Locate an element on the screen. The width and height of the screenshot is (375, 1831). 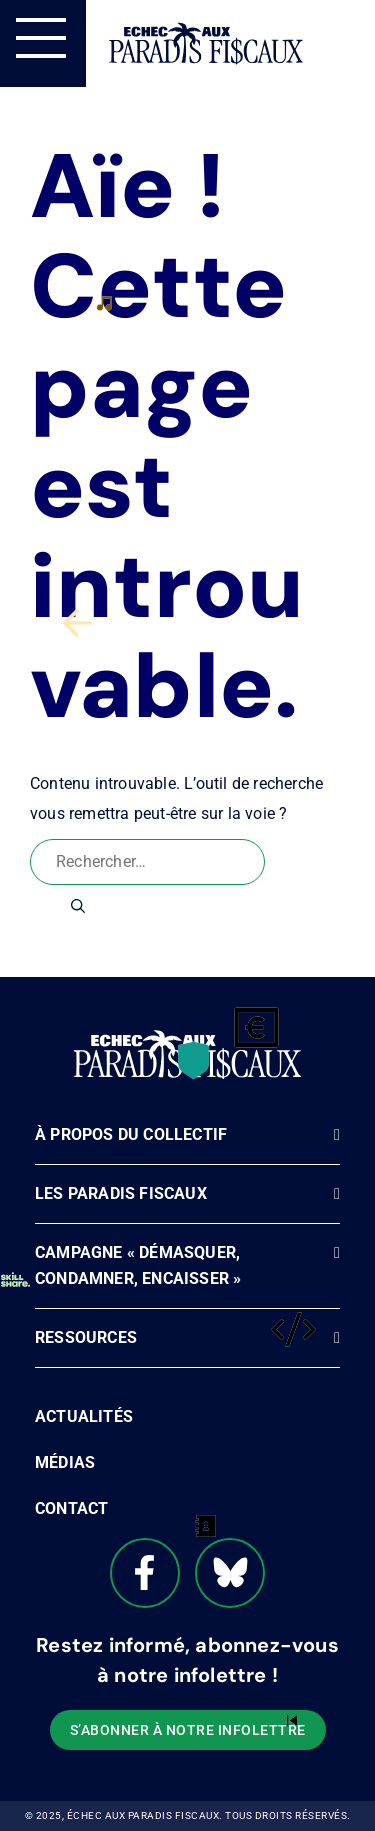
open the Skillshare app is located at coordinates (15, 1279).